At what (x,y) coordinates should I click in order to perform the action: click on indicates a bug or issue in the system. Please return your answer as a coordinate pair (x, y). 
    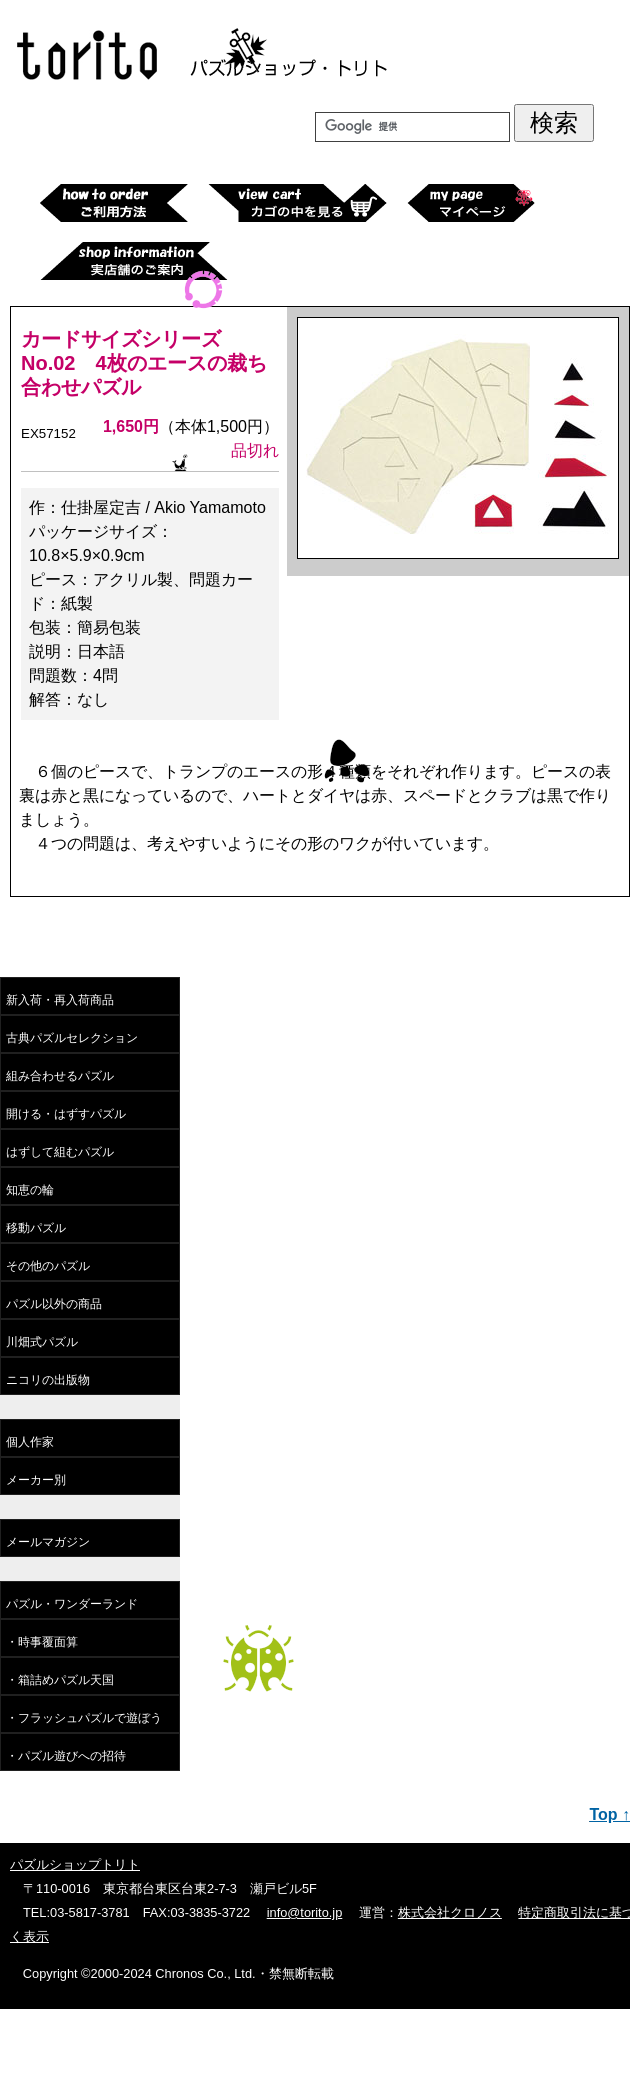
    Looking at the image, I should click on (258, 1660).